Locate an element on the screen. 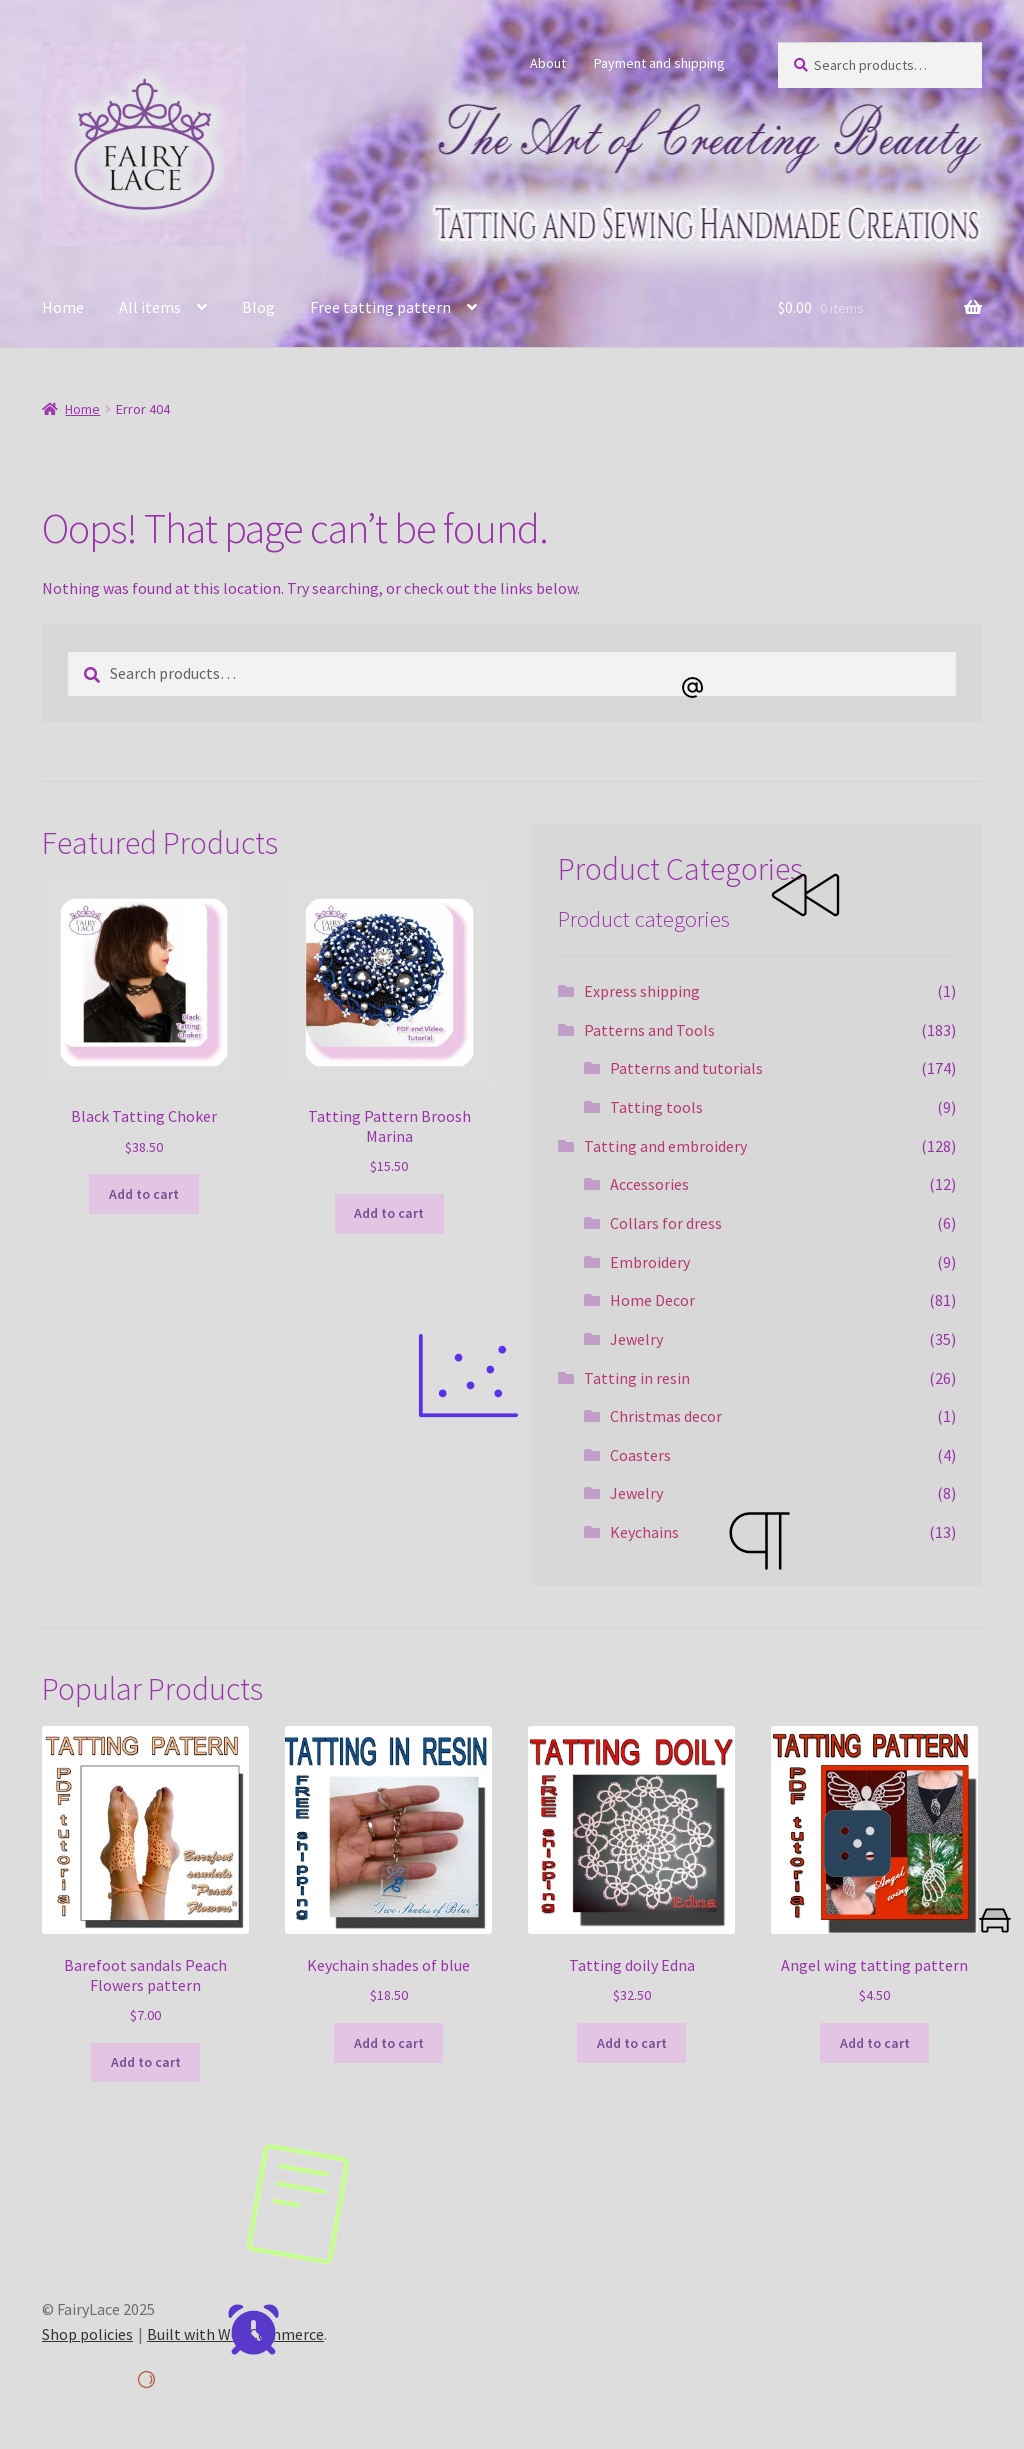 Image resolution: width=1024 pixels, height=2449 pixels. mention a user in a post or comment is located at coordinates (692, 687).